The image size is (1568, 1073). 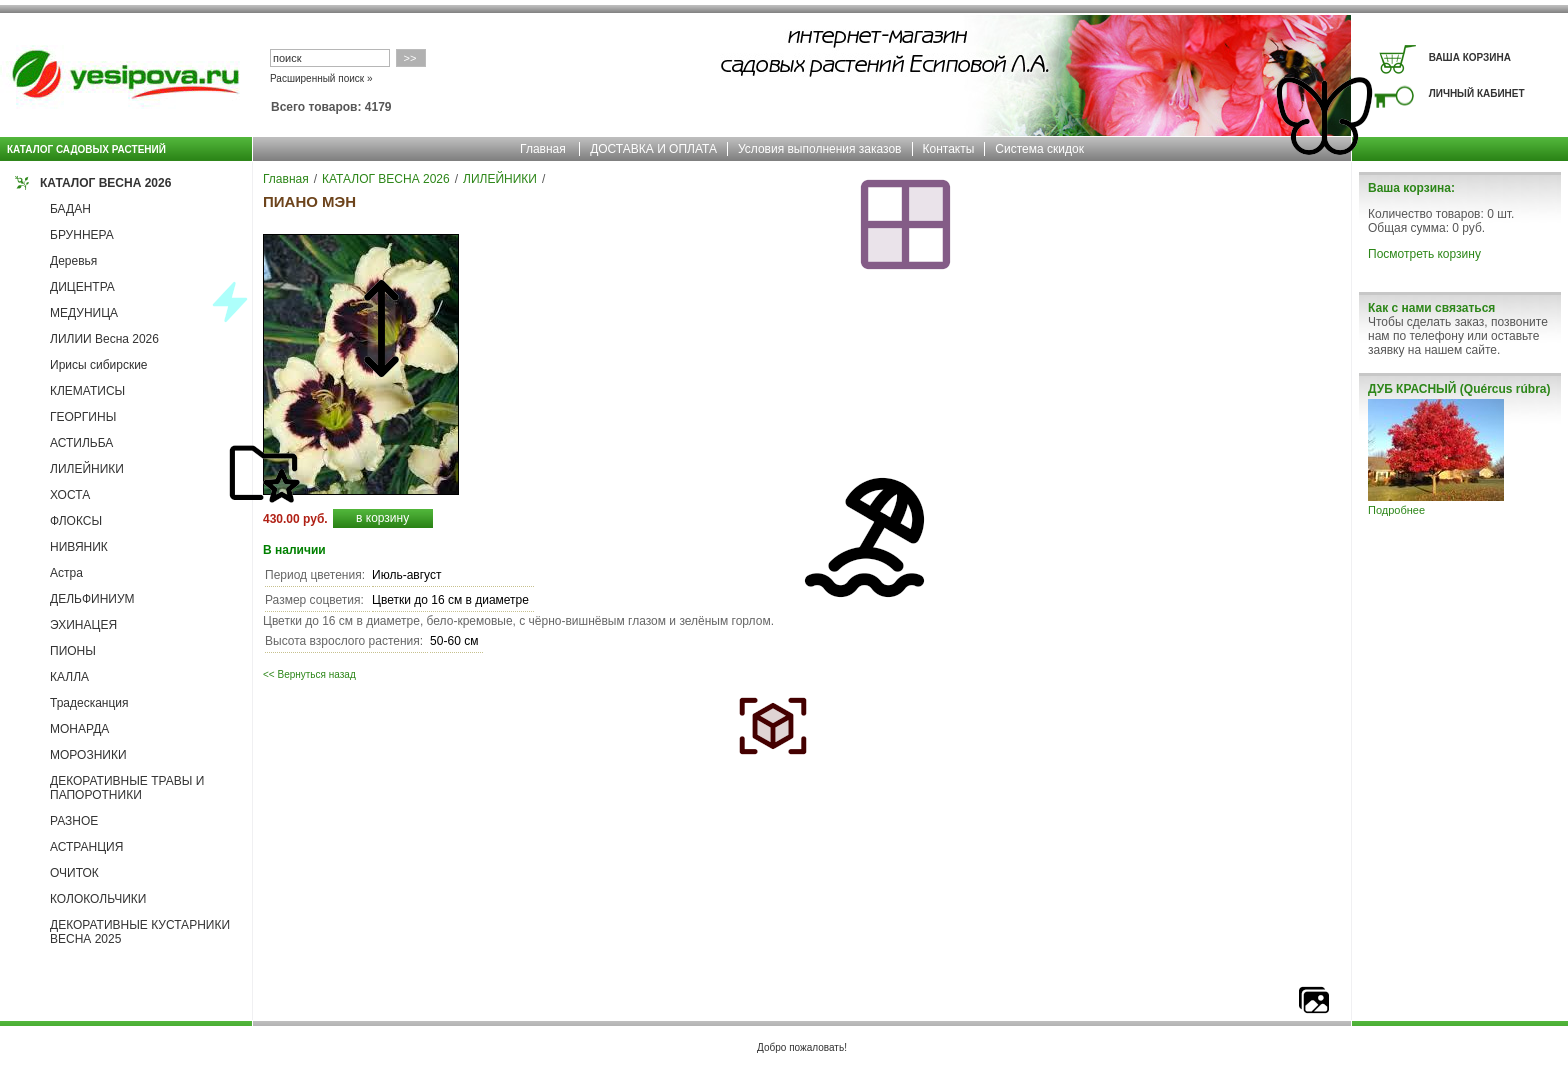 I want to click on scan or capture a 3D object, so click(x=773, y=726).